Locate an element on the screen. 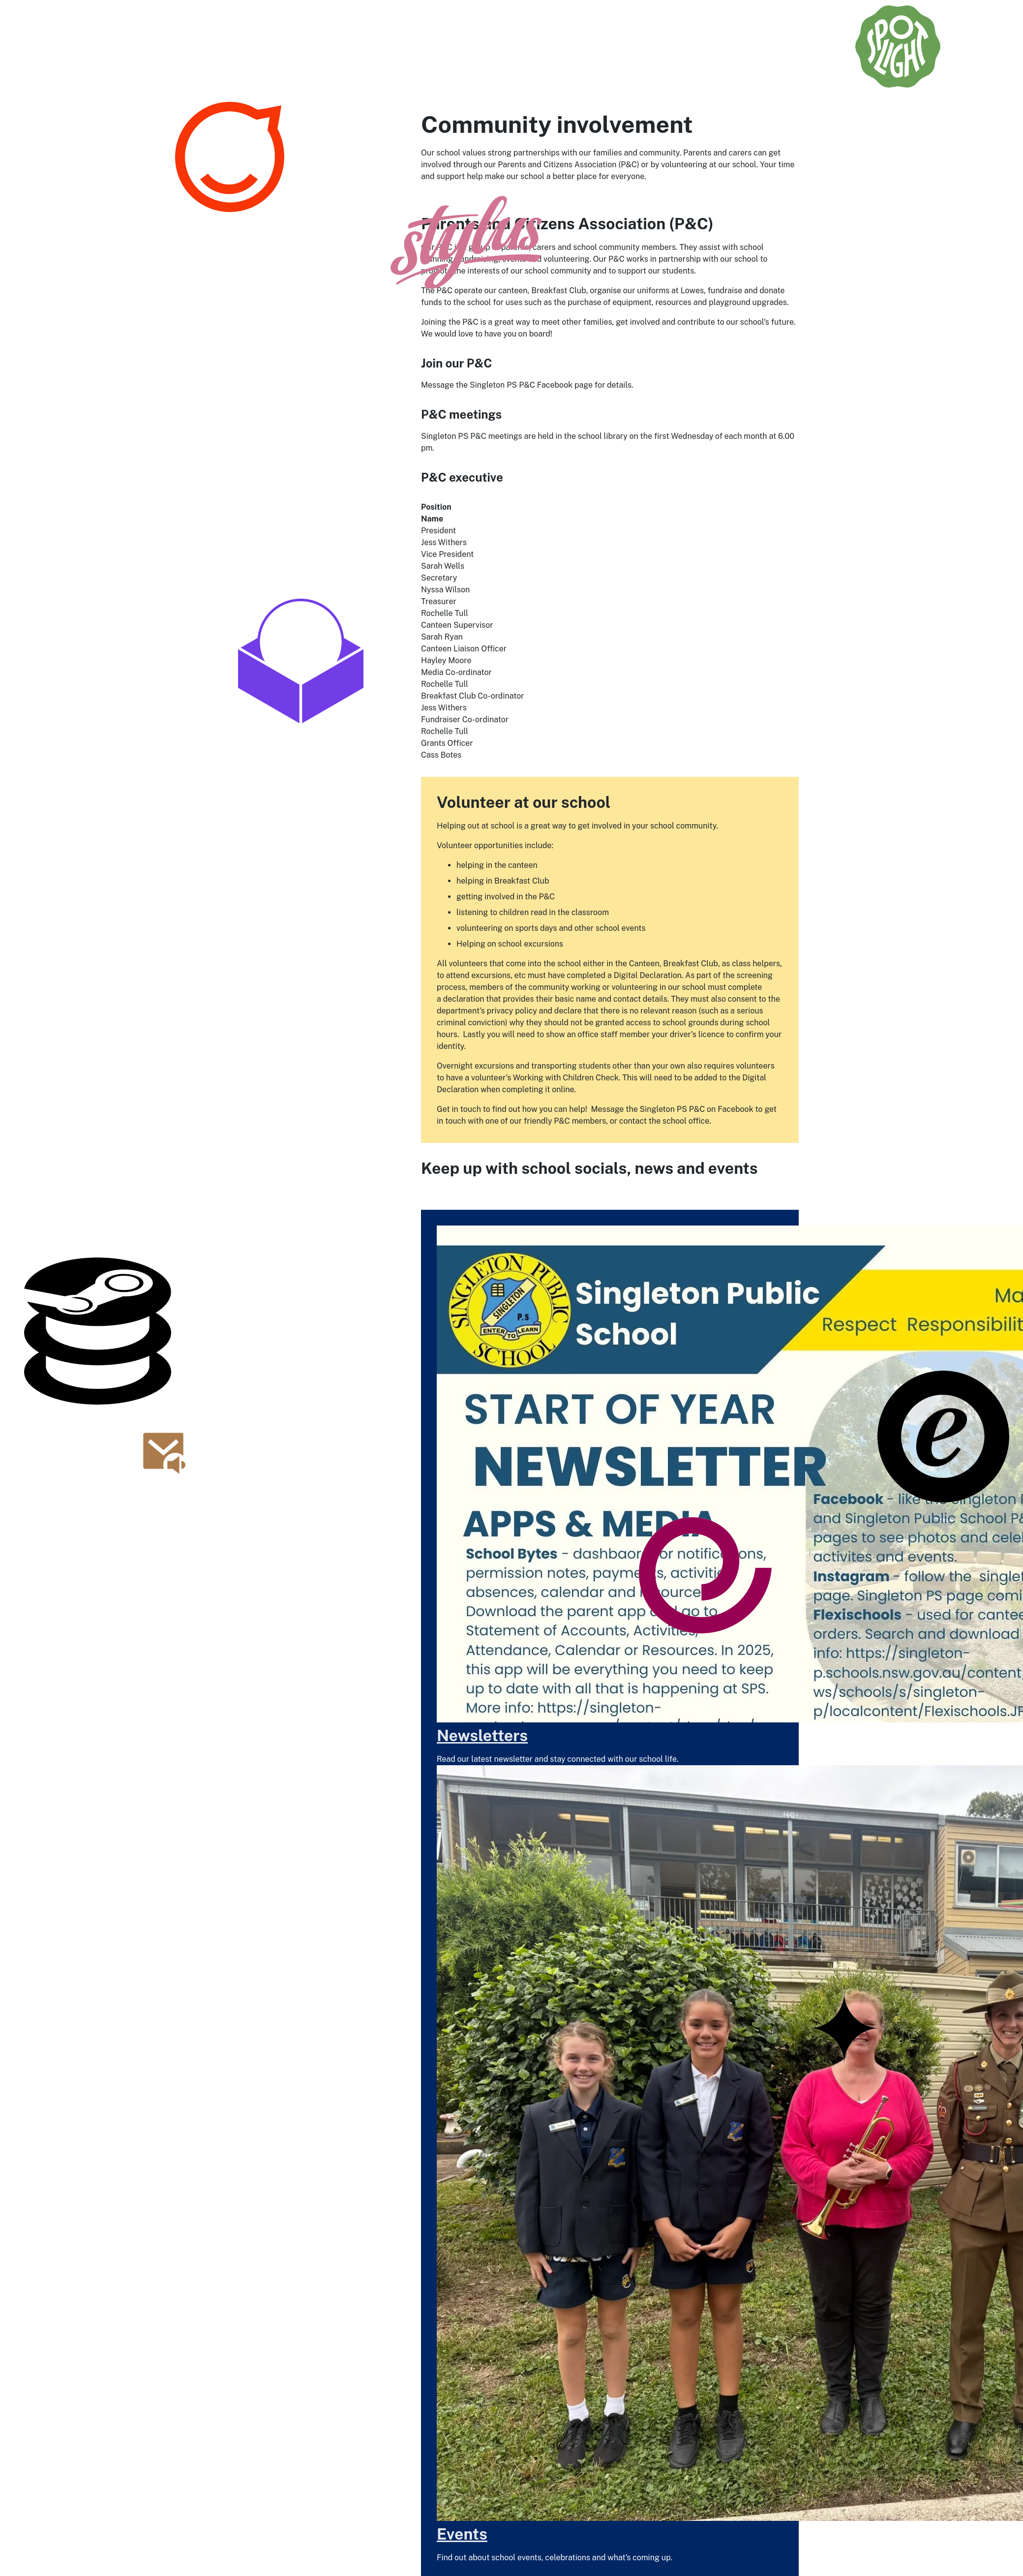  trusted shops certification badge indicating verified seller status is located at coordinates (943, 1437).